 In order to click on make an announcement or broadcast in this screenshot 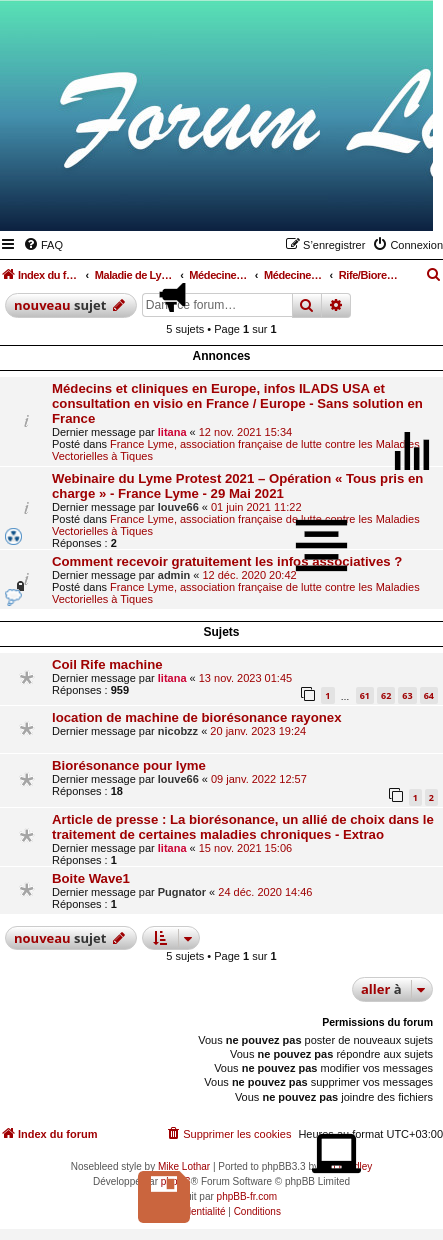, I will do `click(172, 297)`.